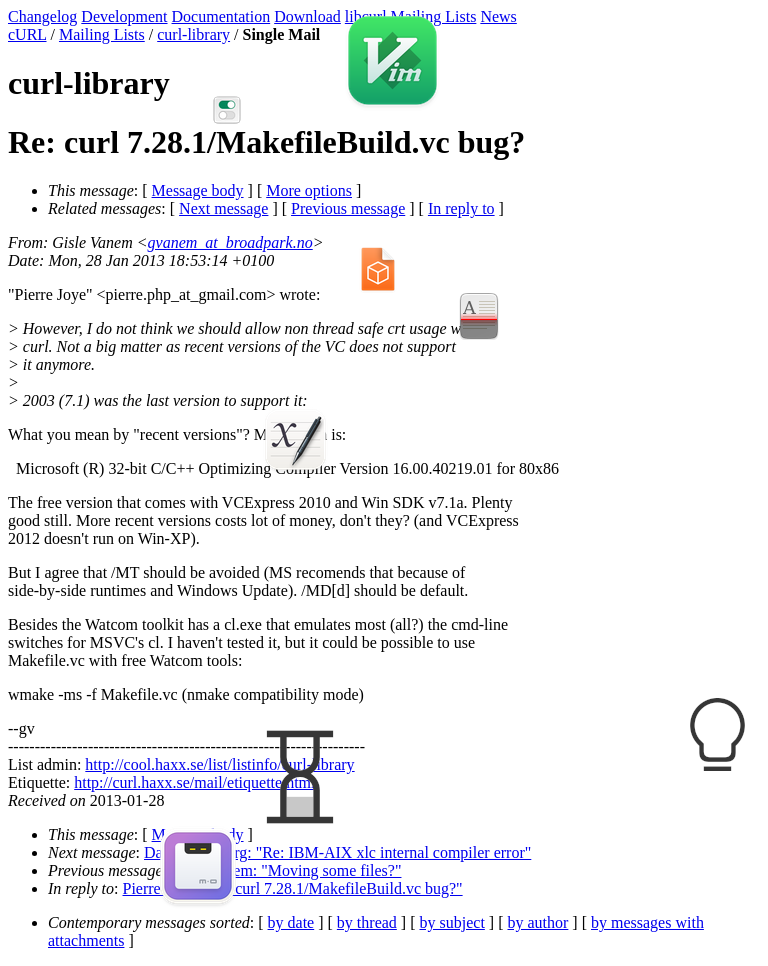  What do you see at coordinates (198, 866) in the screenshot?
I see `open motrix download manager` at bounding box center [198, 866].